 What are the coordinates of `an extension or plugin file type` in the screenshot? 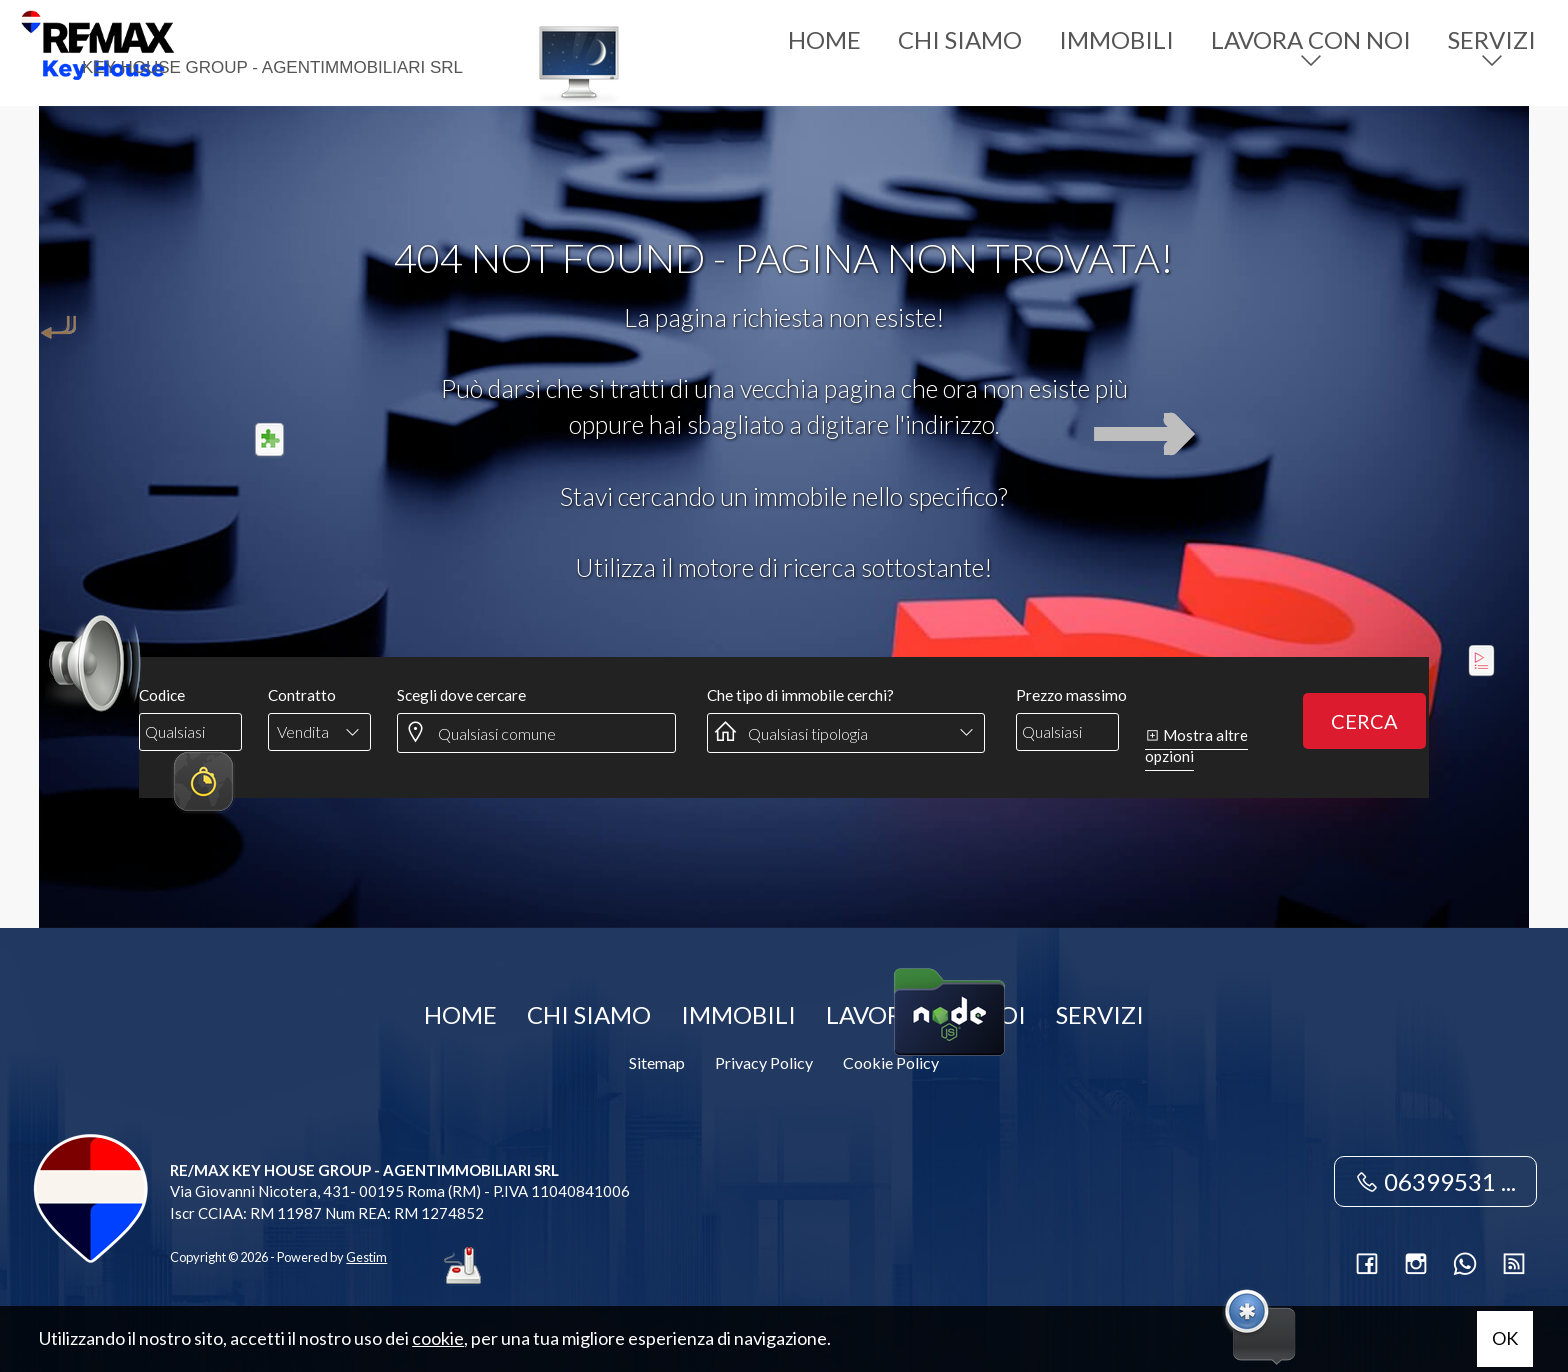 It's located at (269, 439).